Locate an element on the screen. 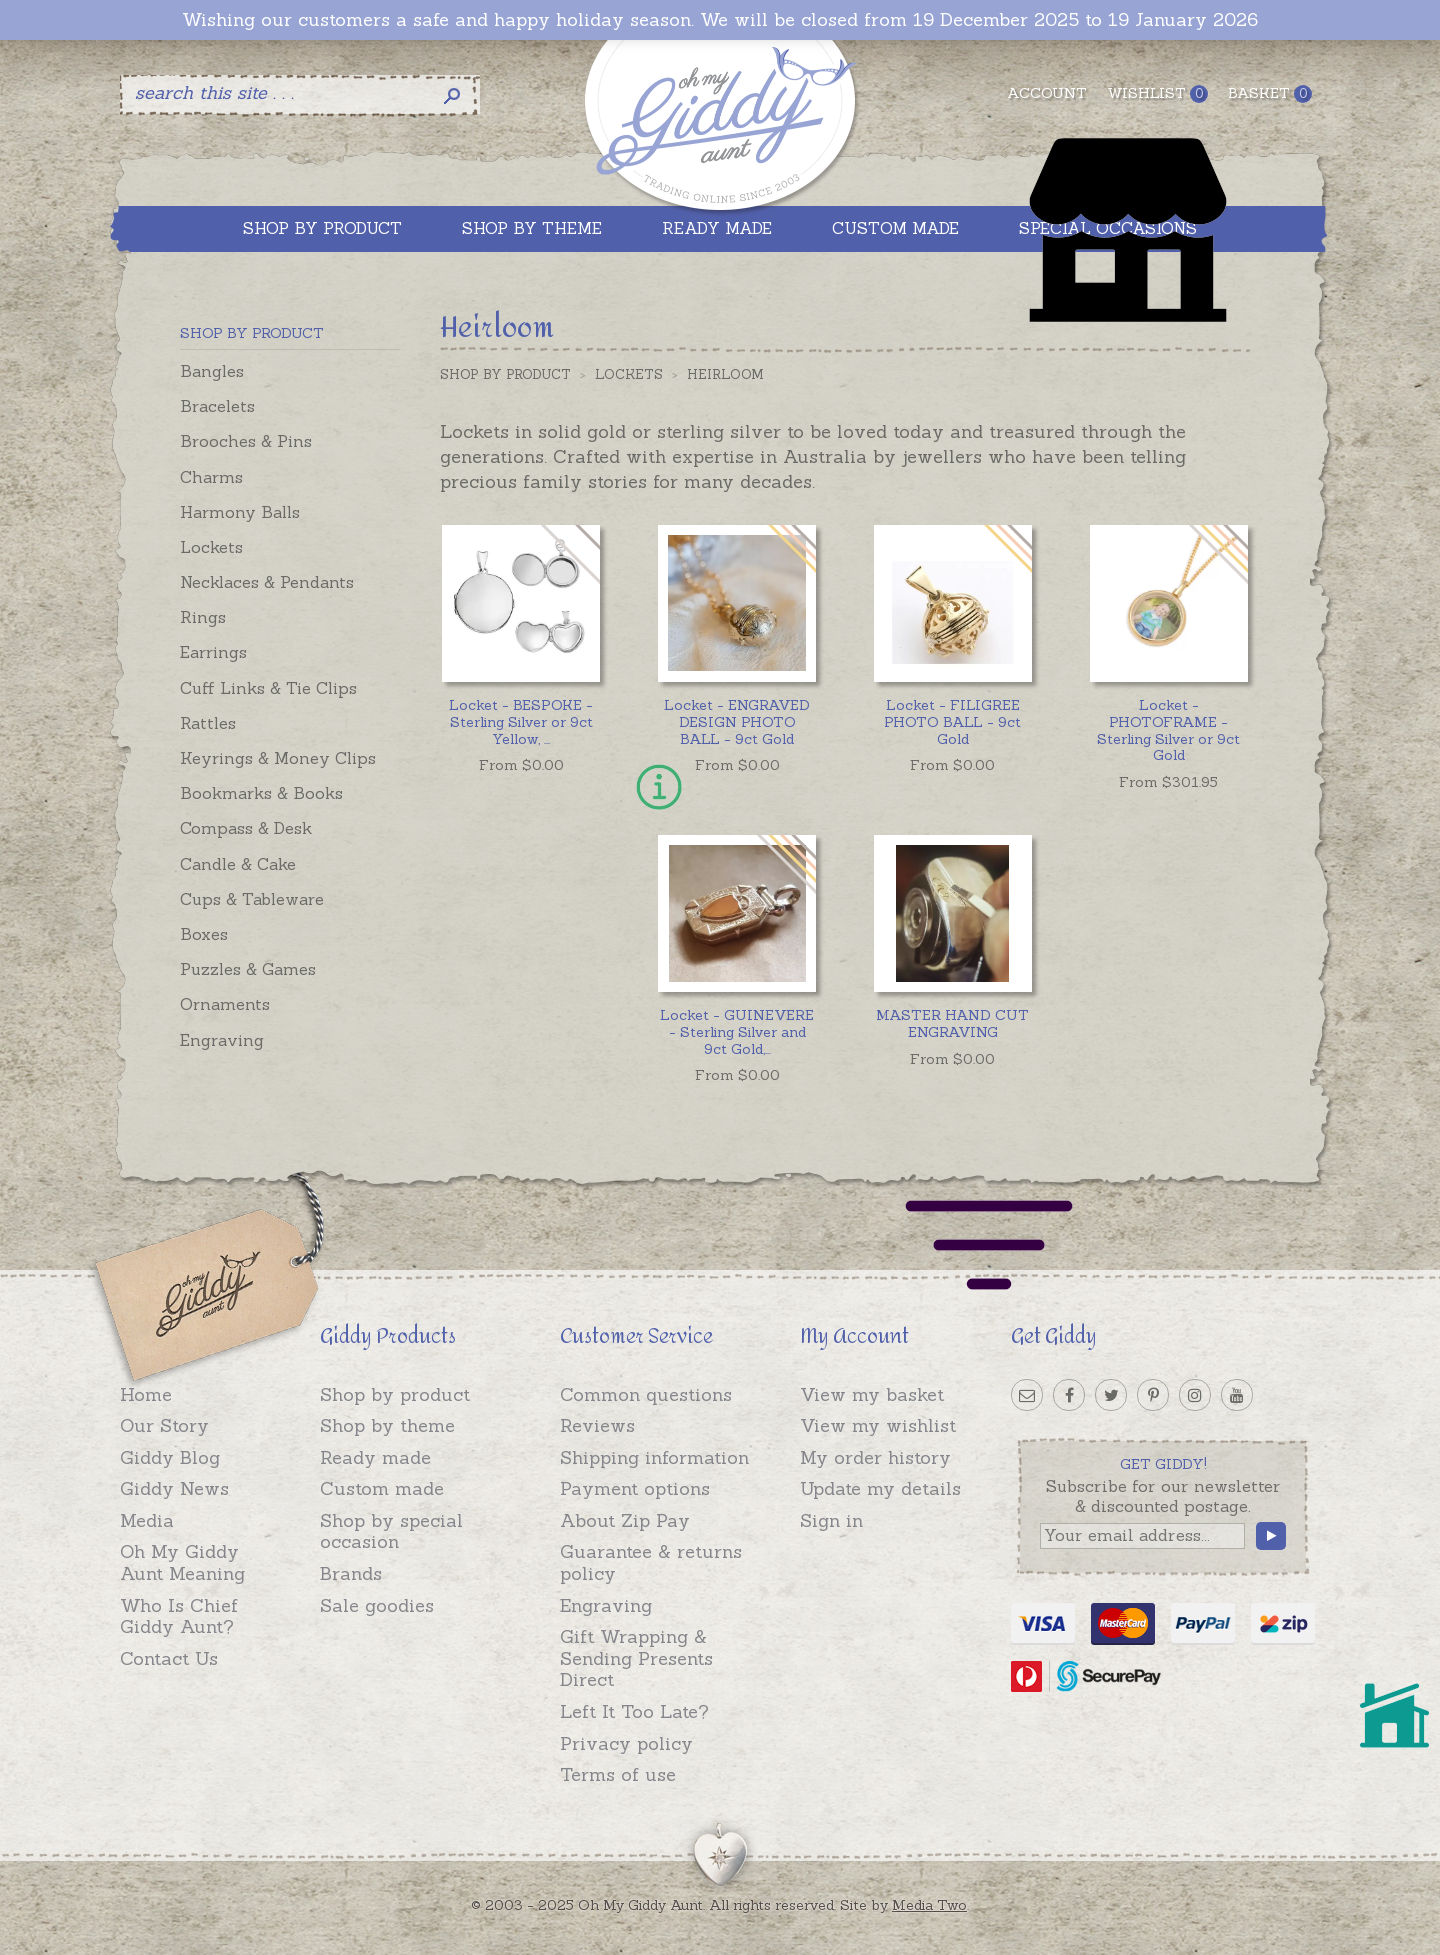 This screenshot has height=1955, width=1440. filter or sort content is located at coordinates (989, 1245).